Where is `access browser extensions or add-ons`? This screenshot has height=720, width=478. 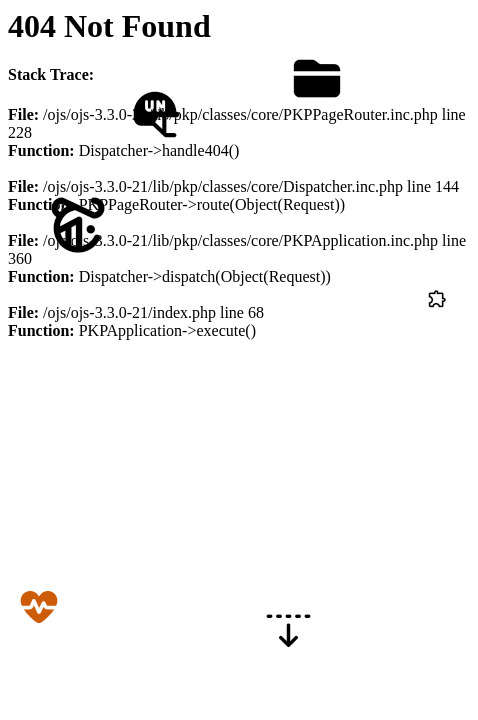
access browser extensions or add-ons is located at coordinates (437, 298).